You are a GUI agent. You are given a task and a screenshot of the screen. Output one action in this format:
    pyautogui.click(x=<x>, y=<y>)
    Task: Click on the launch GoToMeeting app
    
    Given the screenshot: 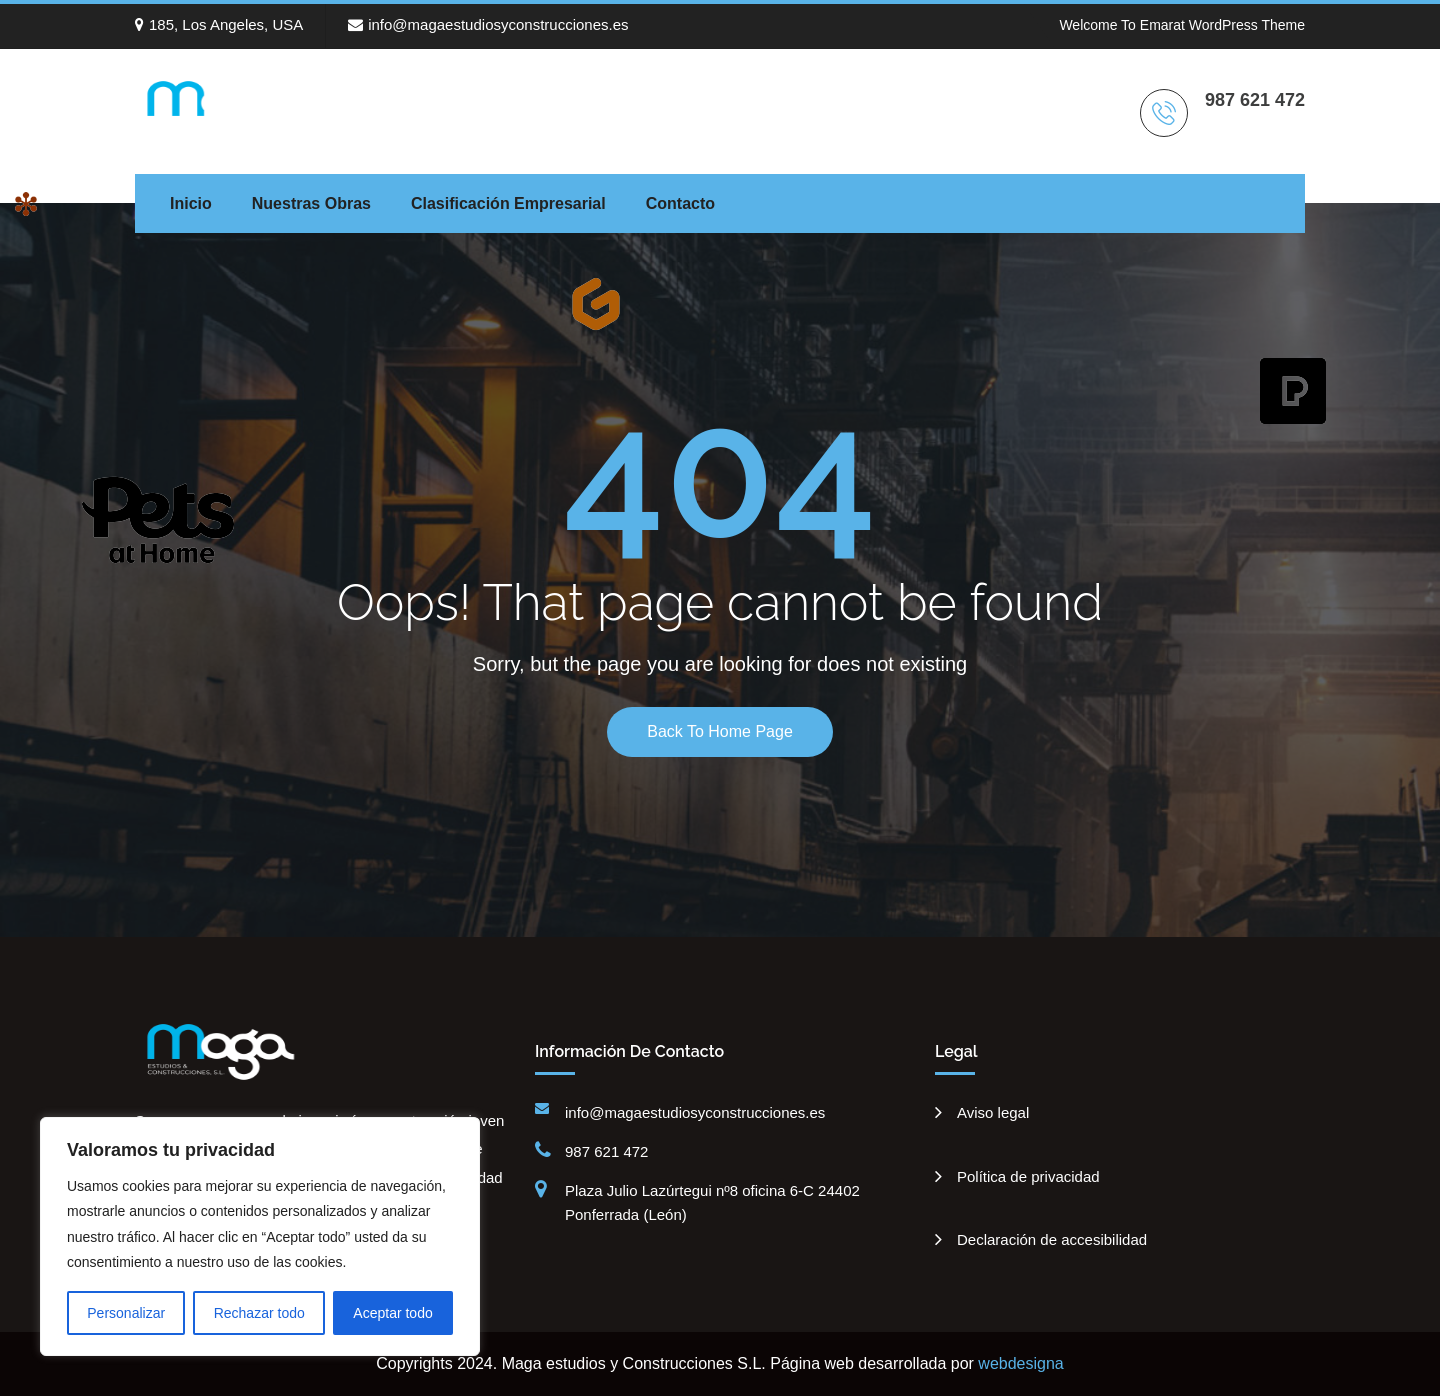 What is the action you would take?
    pyautogui.click(x=26, y=204)
    